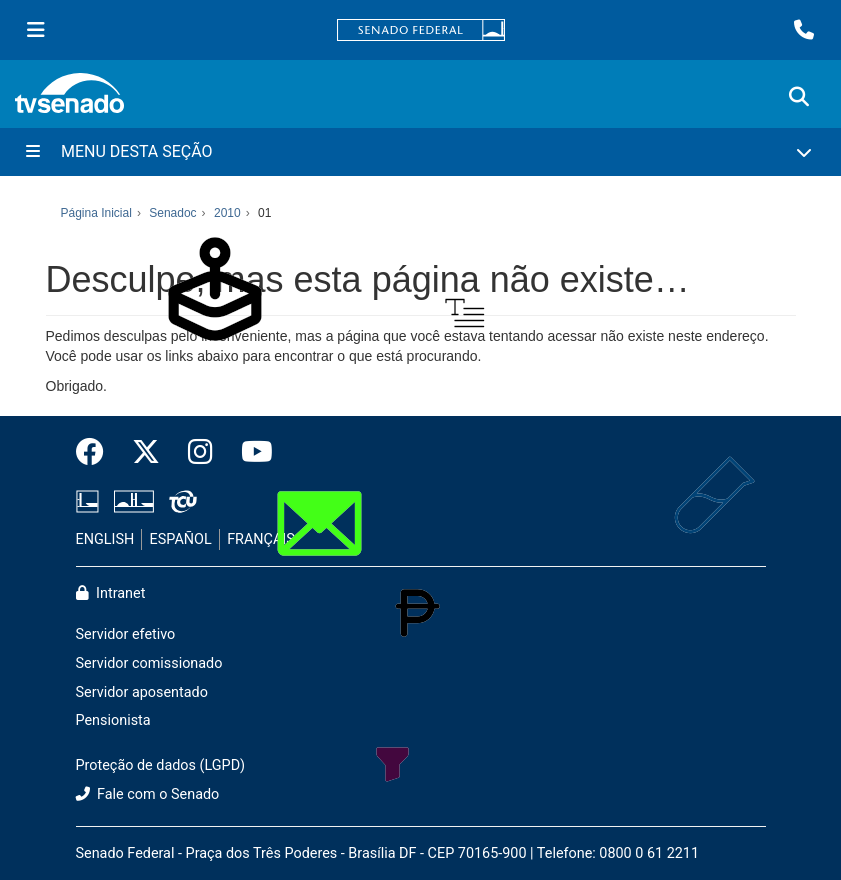  I want to click on indicates price or amount in spanish pesetas, so click(416, 613).